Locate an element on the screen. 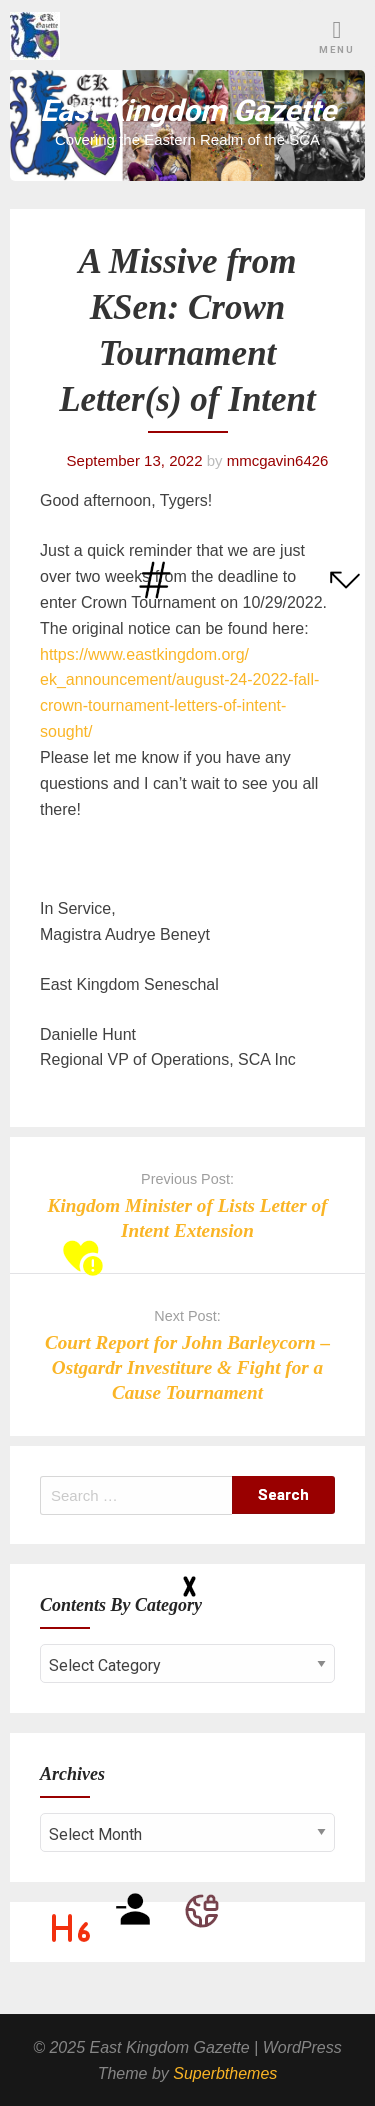 This screenshot has width=375, height=2106. add or search hashtags is located at coordinates (155, 580).